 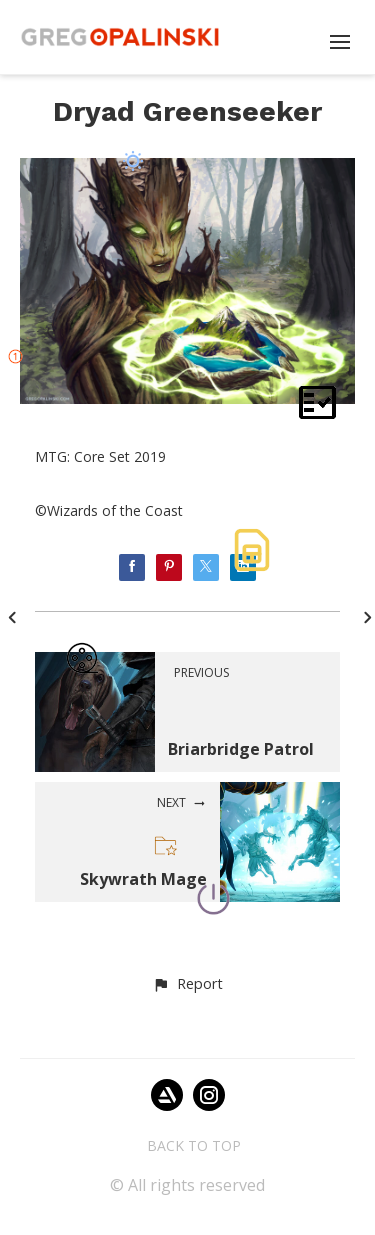 I want to click on view checklist or task verification status, so click(x=317, y=402).